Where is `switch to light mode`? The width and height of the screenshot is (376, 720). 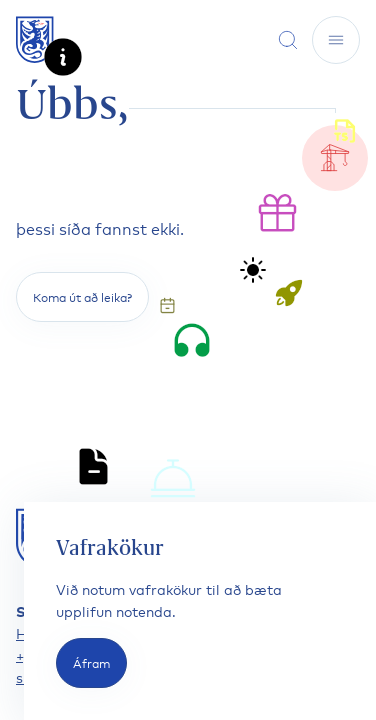 switch to light mode is located at coordinates (253, 270).